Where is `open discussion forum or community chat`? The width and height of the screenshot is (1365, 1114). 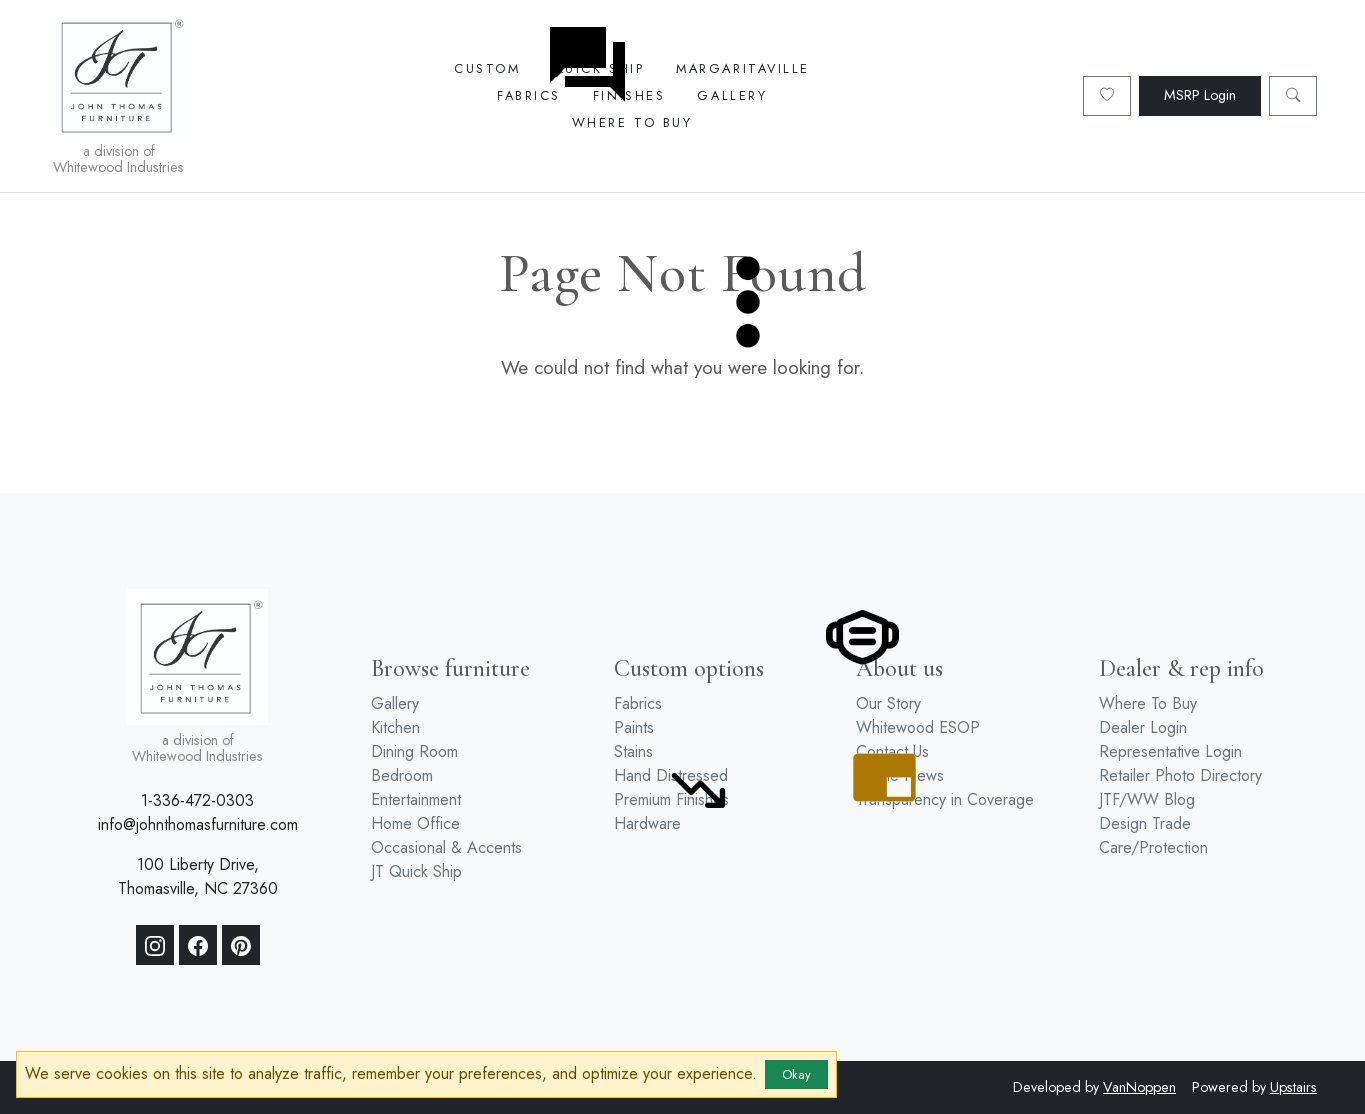
open discussion forum or community chat is located at coordinates (587, 64).